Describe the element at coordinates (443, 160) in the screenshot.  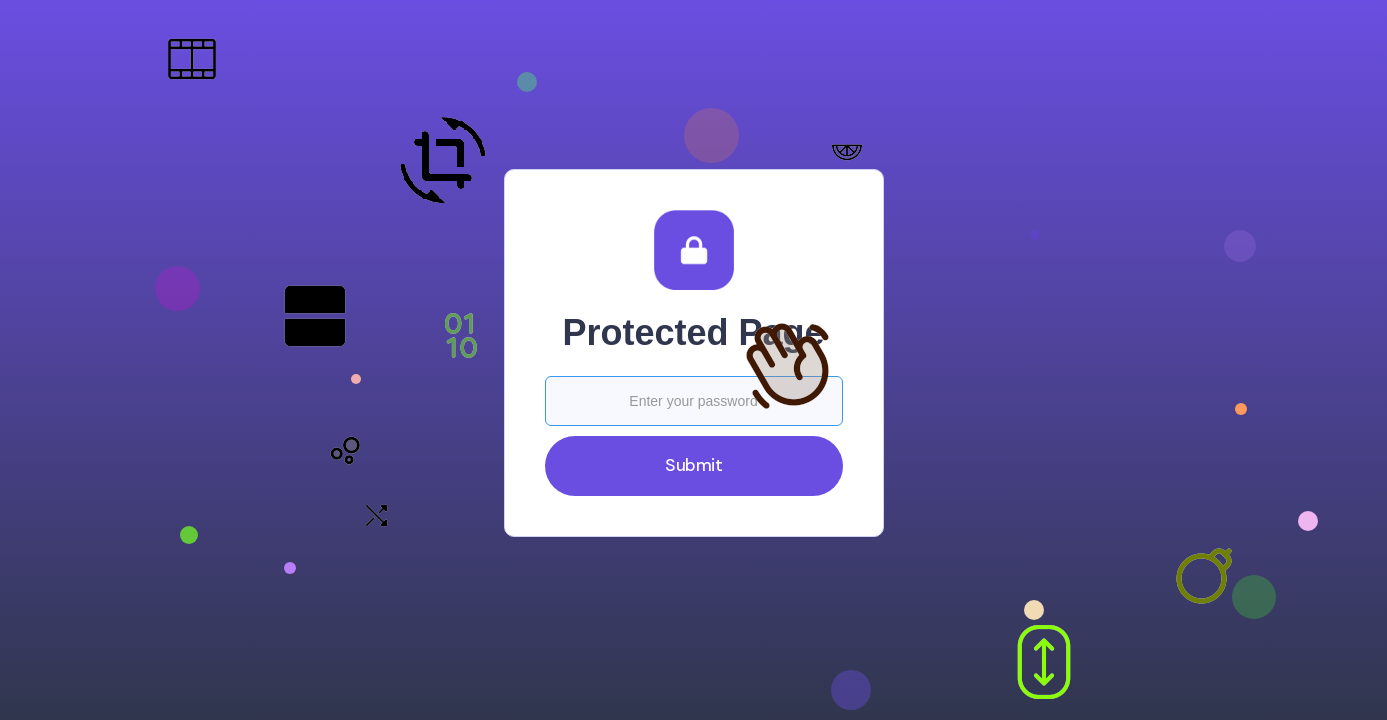
I see `rotate and crop an image` at that location.